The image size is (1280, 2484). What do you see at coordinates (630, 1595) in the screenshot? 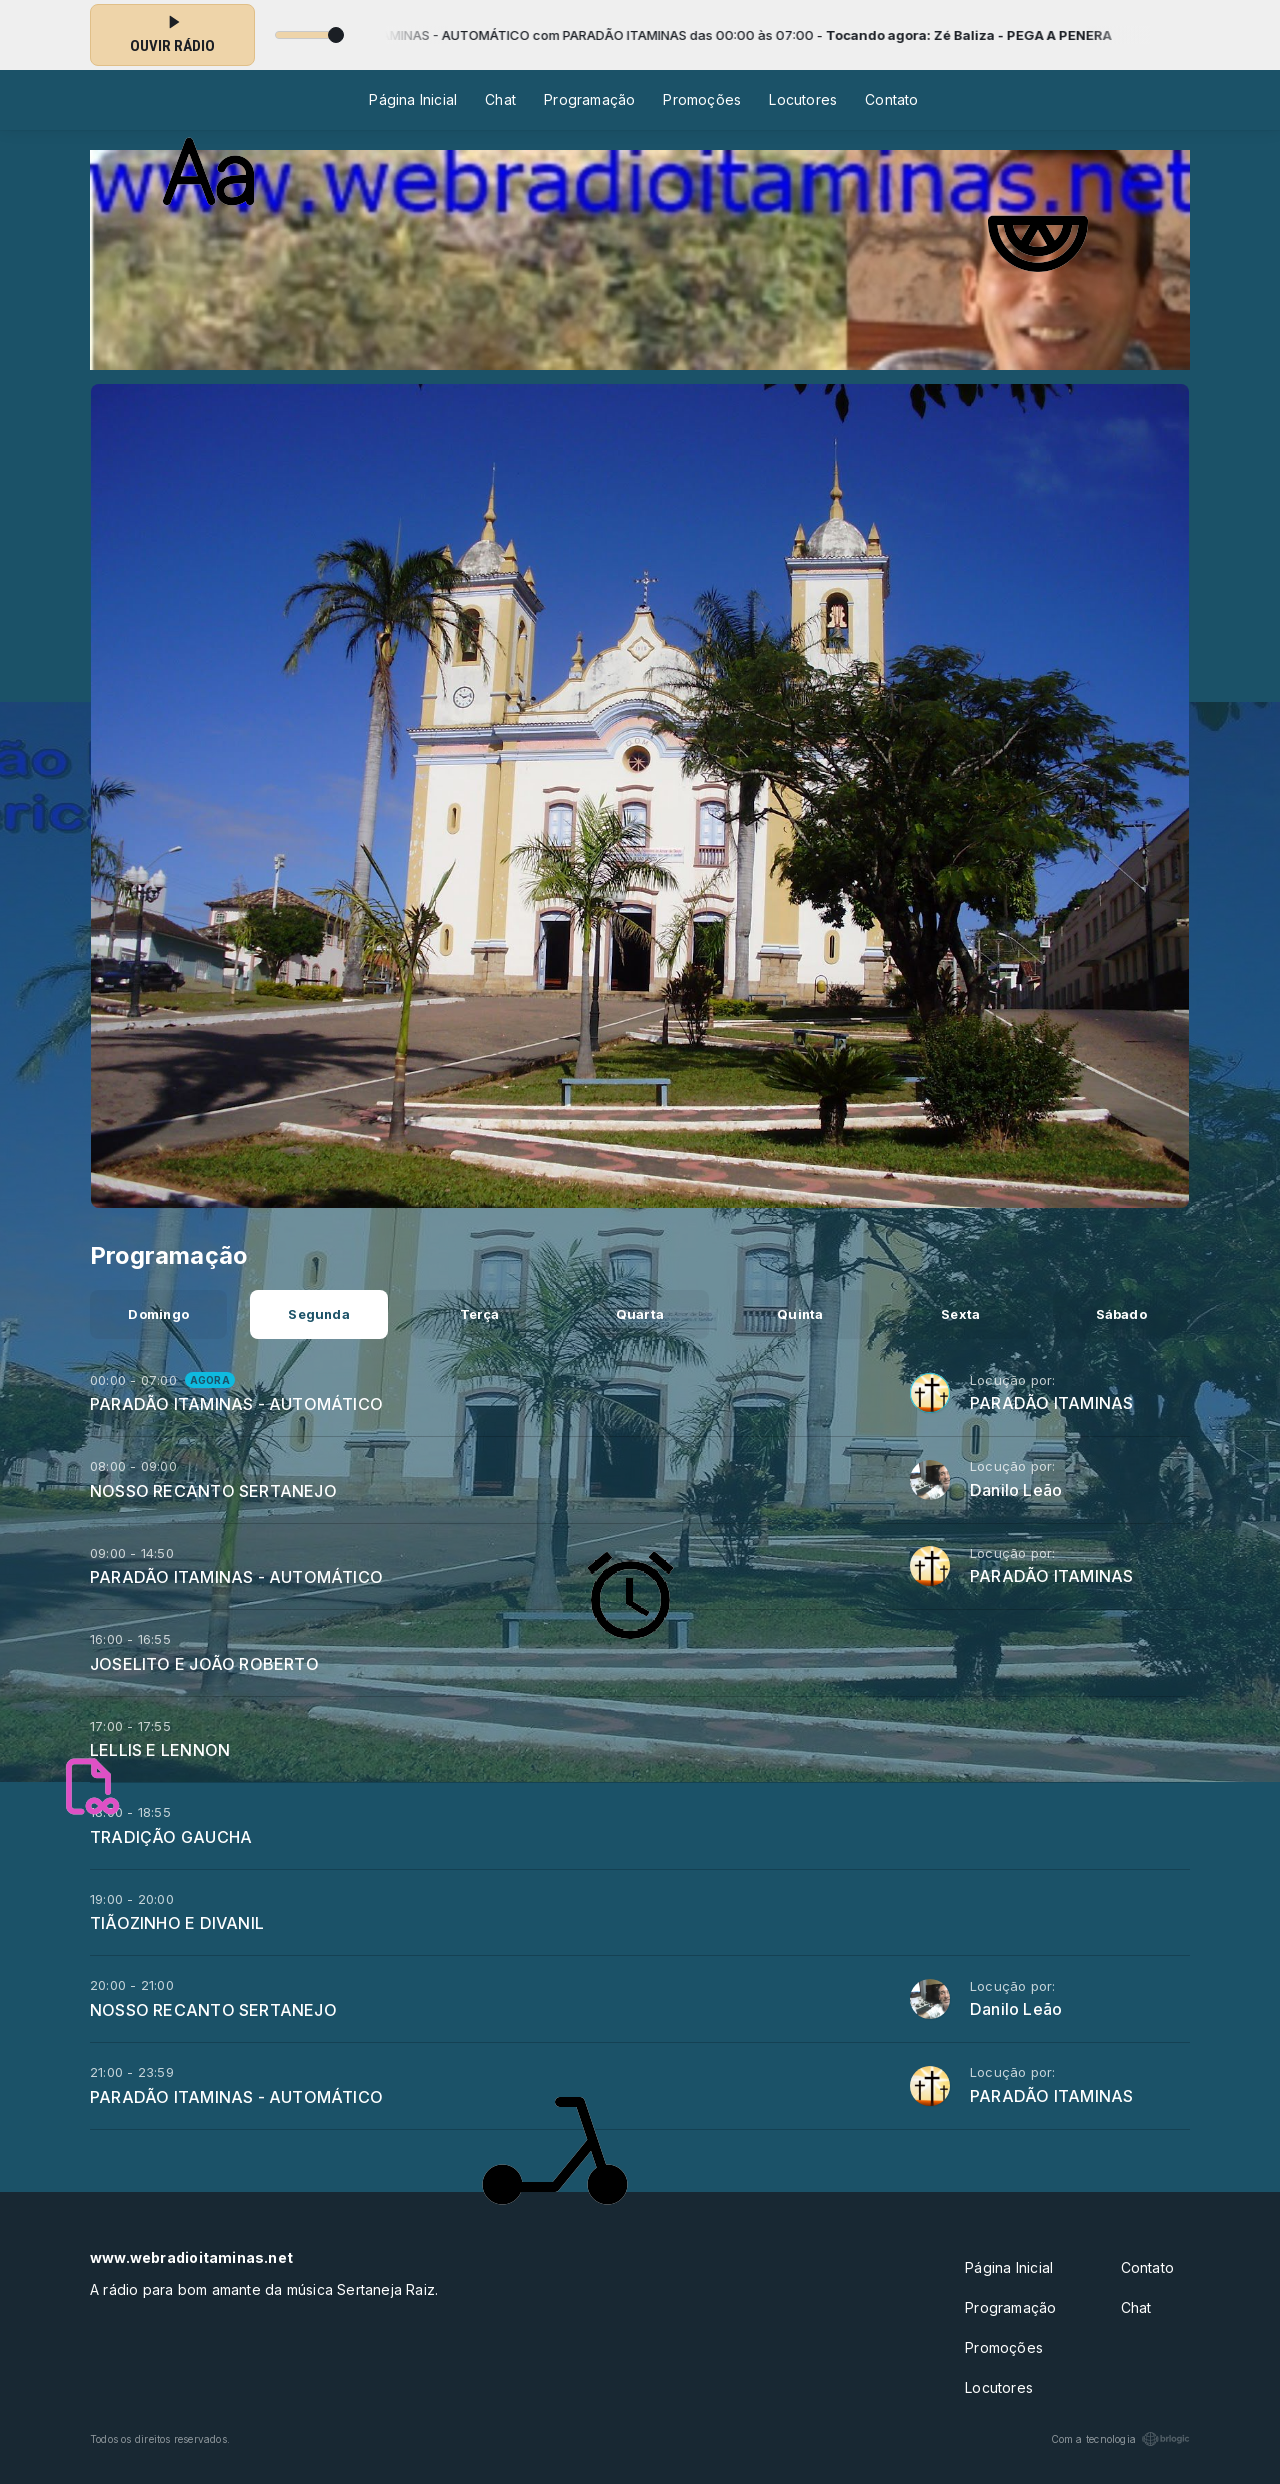
I see `view or manage alarms` at bounding box center [630, 1595].